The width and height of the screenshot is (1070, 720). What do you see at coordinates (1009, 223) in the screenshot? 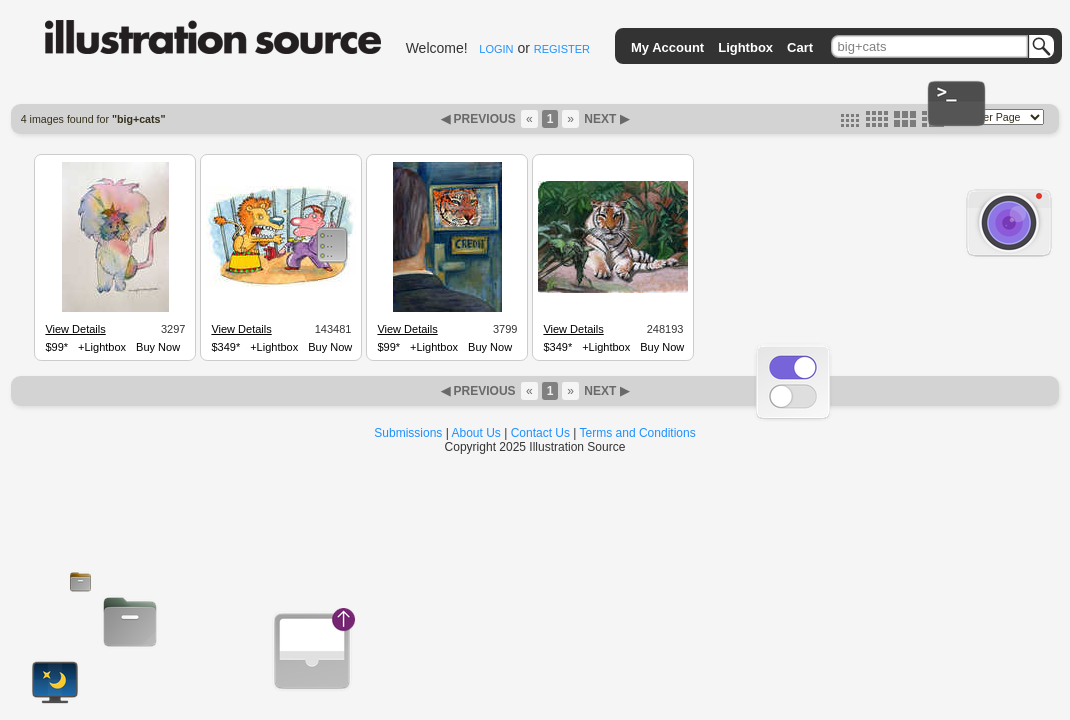
I see `open the camera app` at bounding box center [1009, 223].